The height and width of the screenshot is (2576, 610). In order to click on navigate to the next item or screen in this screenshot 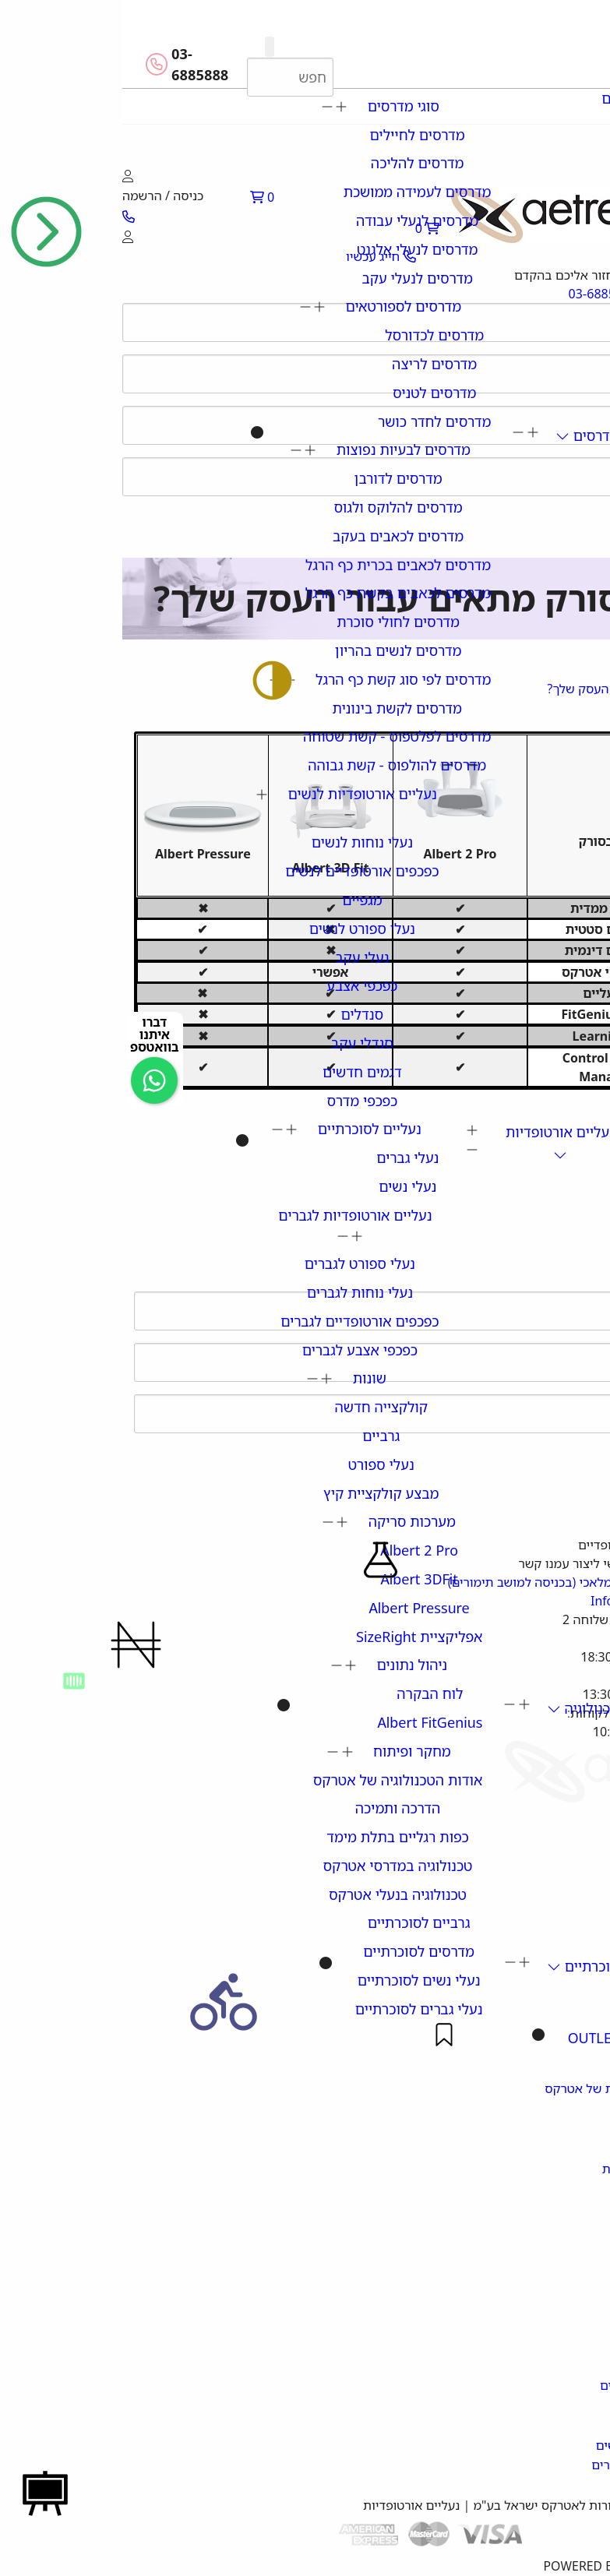, I will do `click(46, 231)`.